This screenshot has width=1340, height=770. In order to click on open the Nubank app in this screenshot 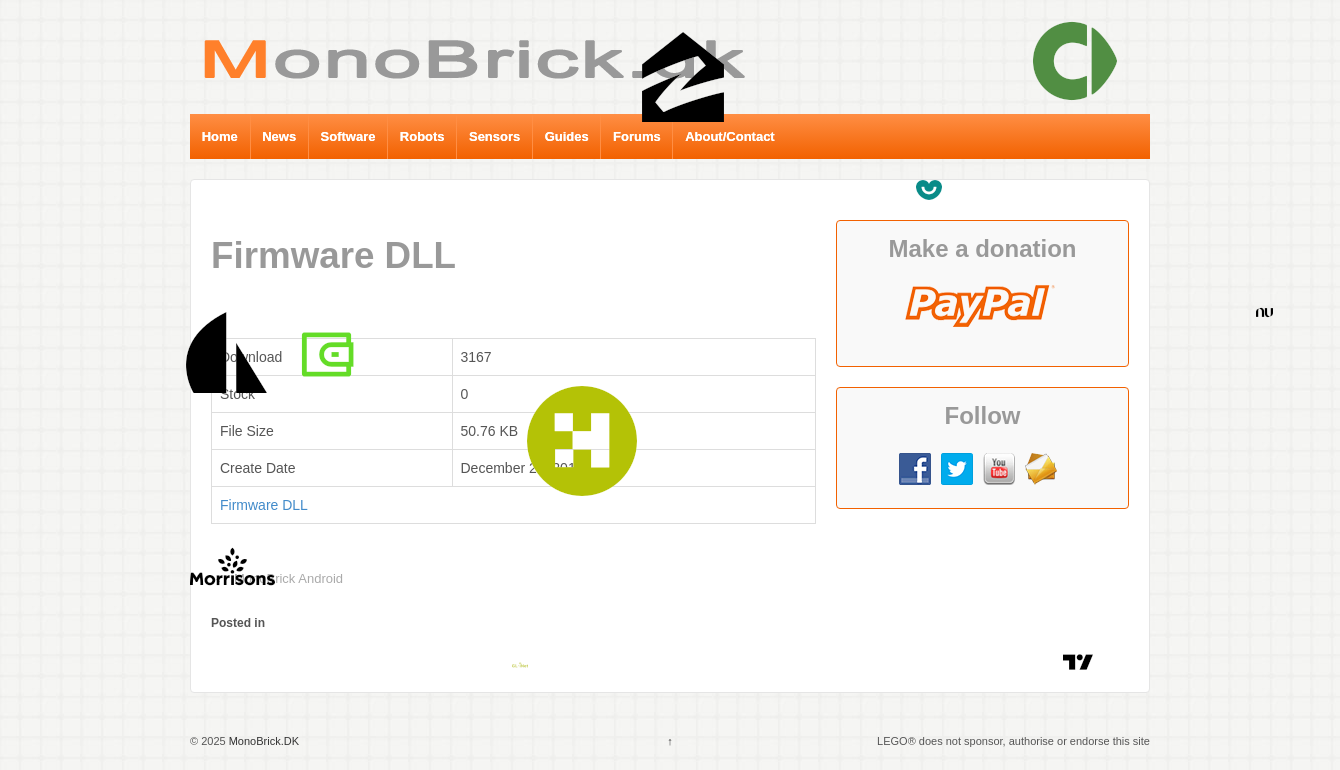, I will do `click(1264, 312)`.